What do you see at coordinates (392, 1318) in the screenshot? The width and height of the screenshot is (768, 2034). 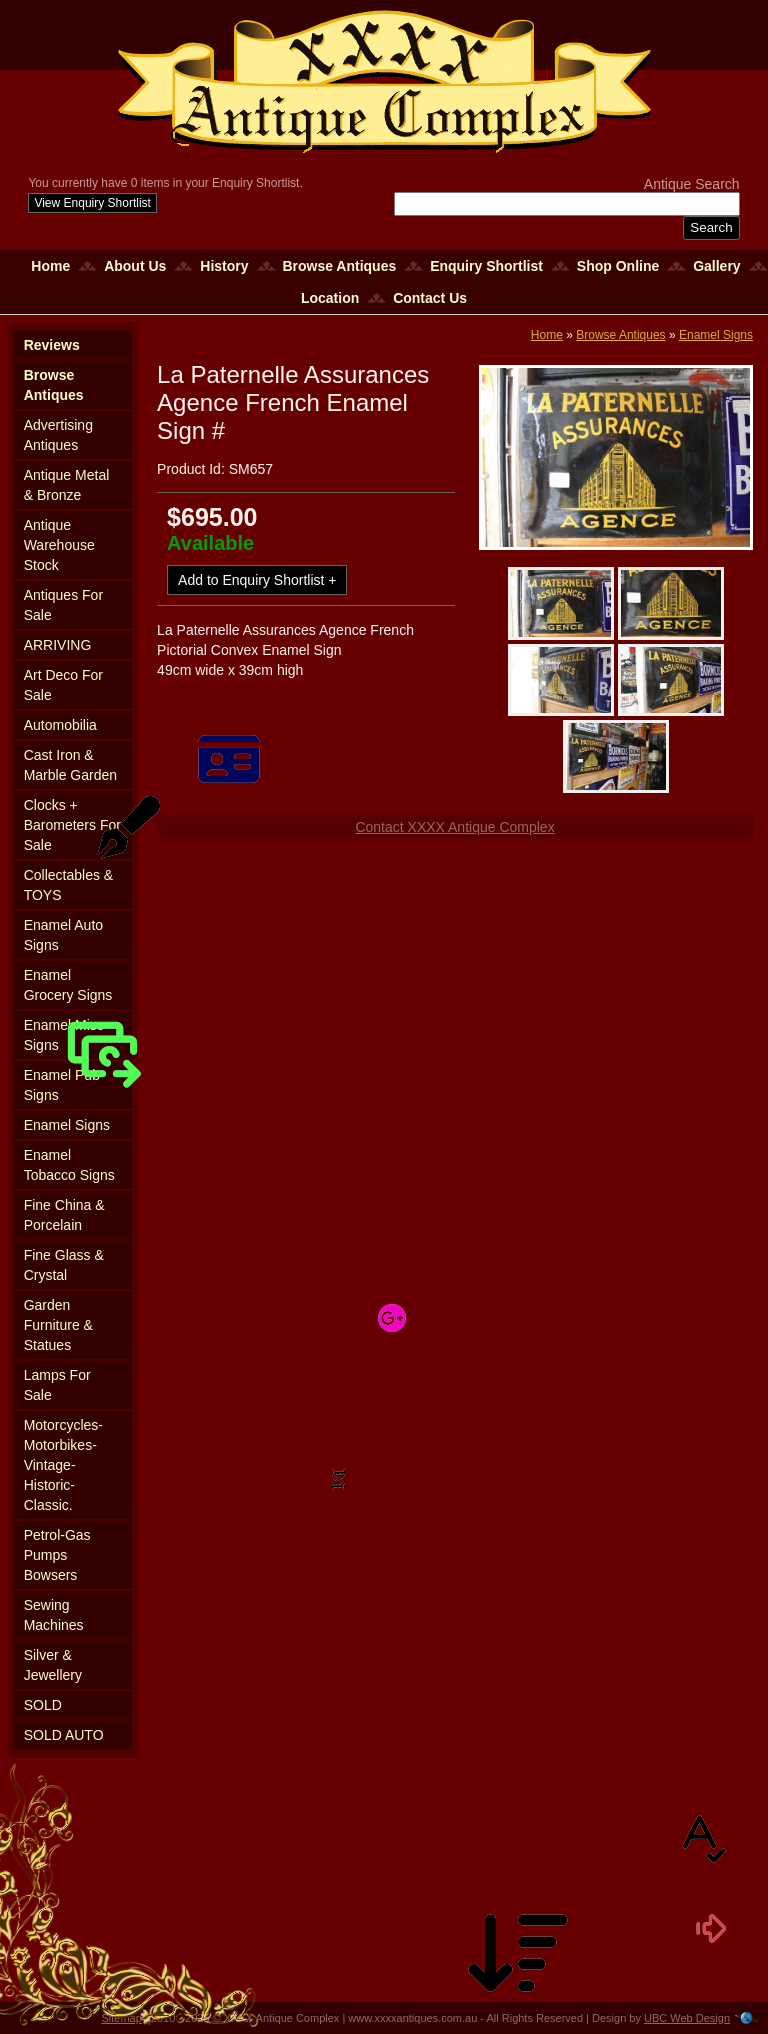 I see `share to Google+` at bounding box center [392, 1318].